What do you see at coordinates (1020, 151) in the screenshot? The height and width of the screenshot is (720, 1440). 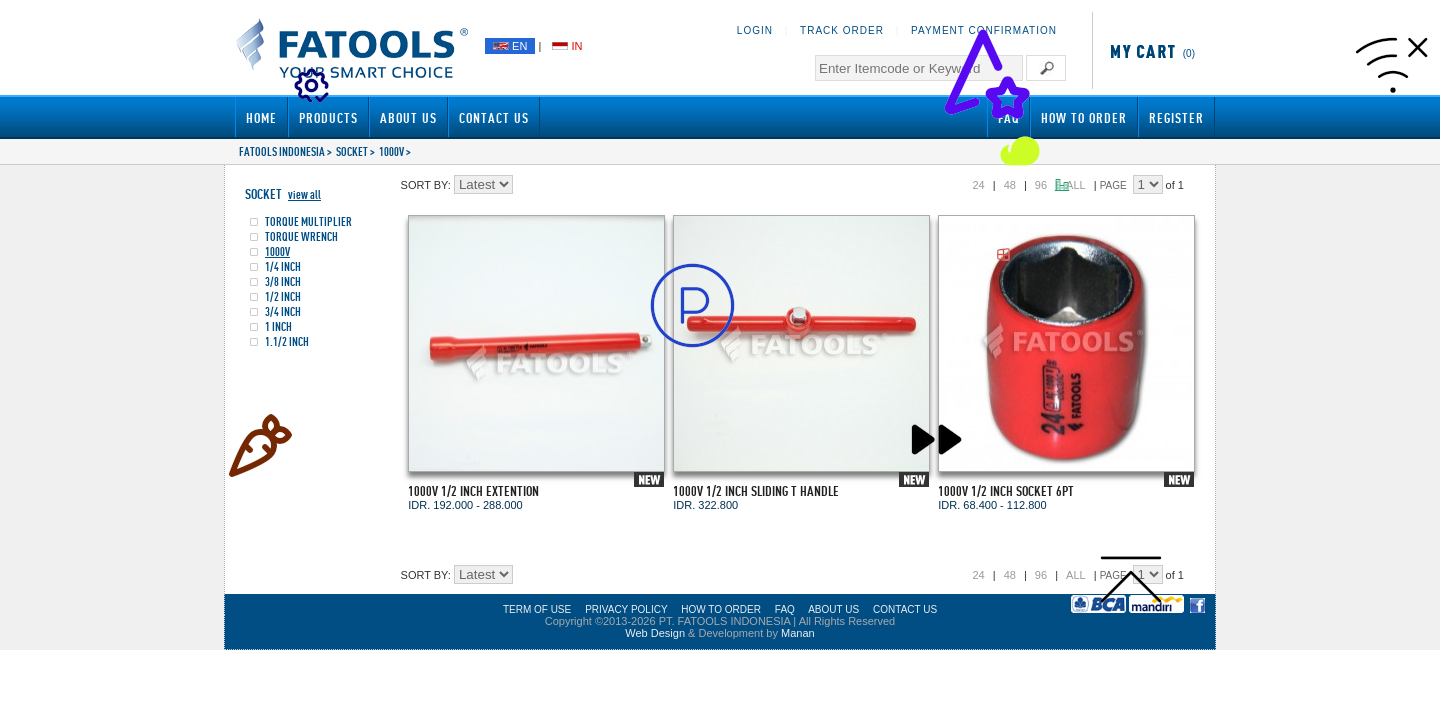 I see `cloud storage or sync status` at bounding box center [1020, 151].